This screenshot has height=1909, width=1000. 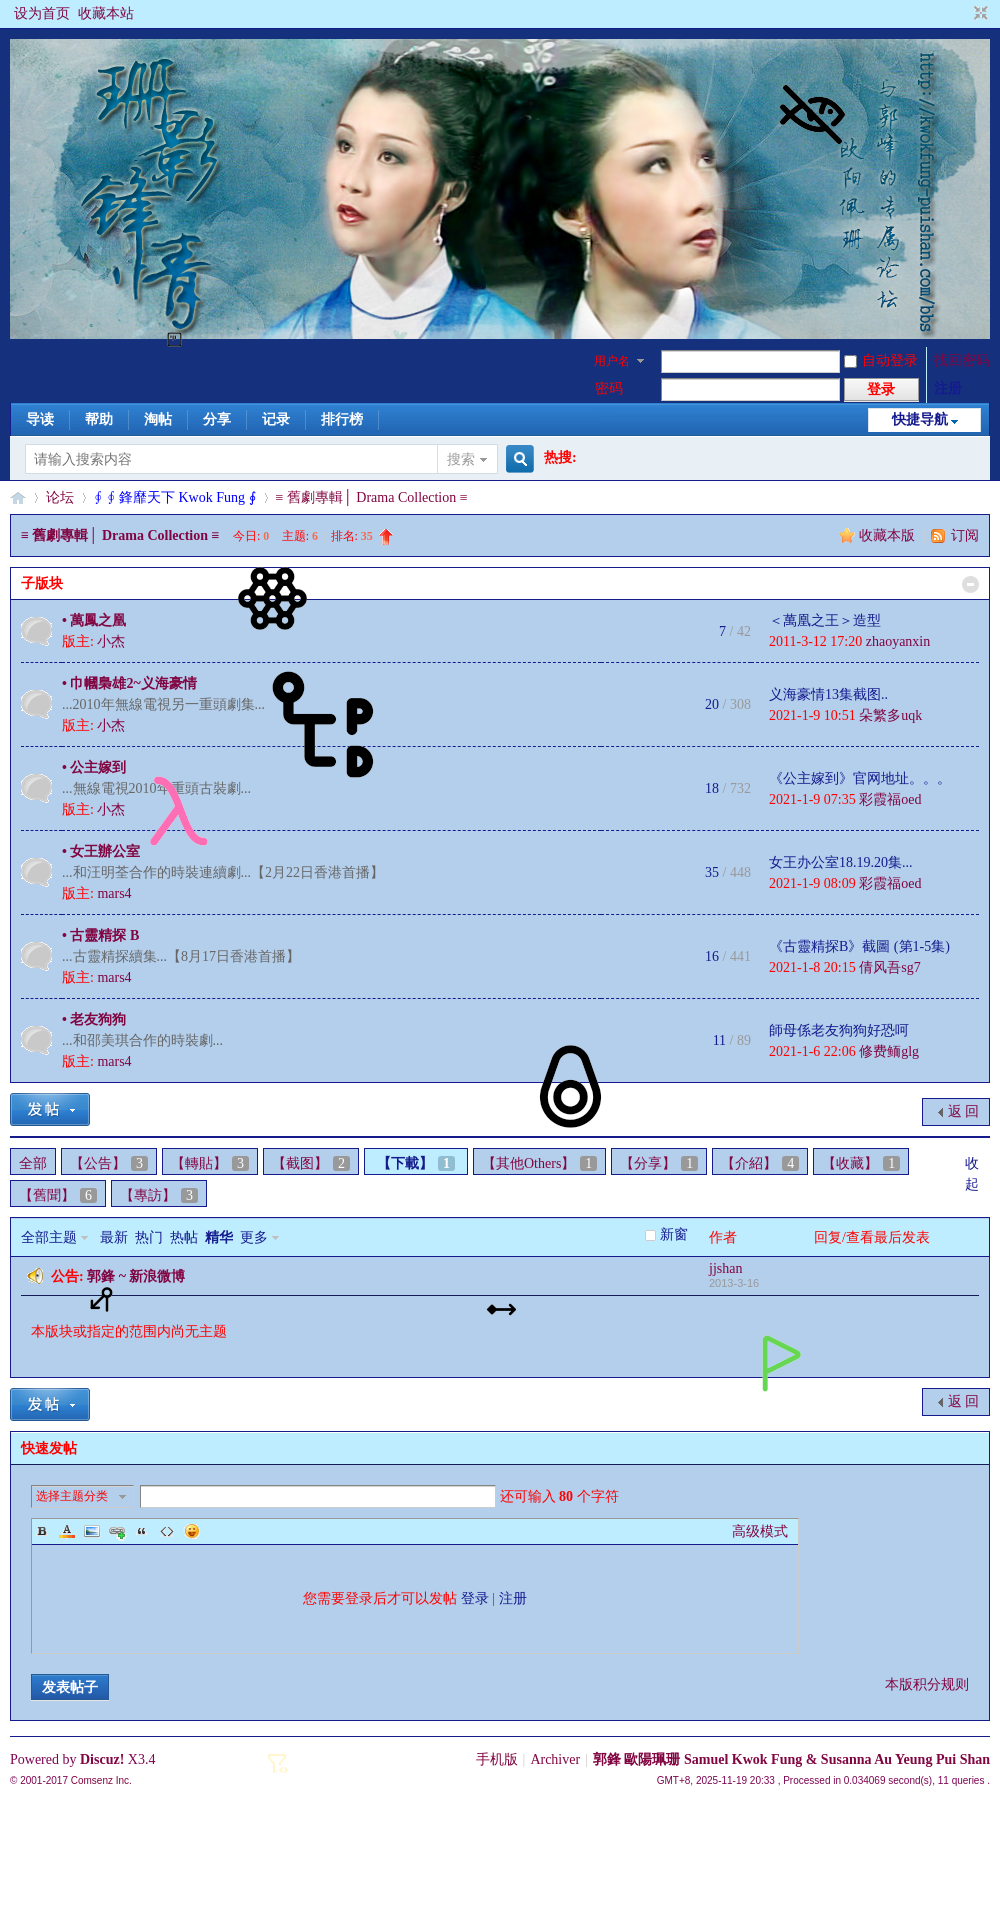 What do you see at coordinates (101, 1299) in the screenshot?
I see `take the first left exit at the roundabout` at bounding box center [101, 1299].